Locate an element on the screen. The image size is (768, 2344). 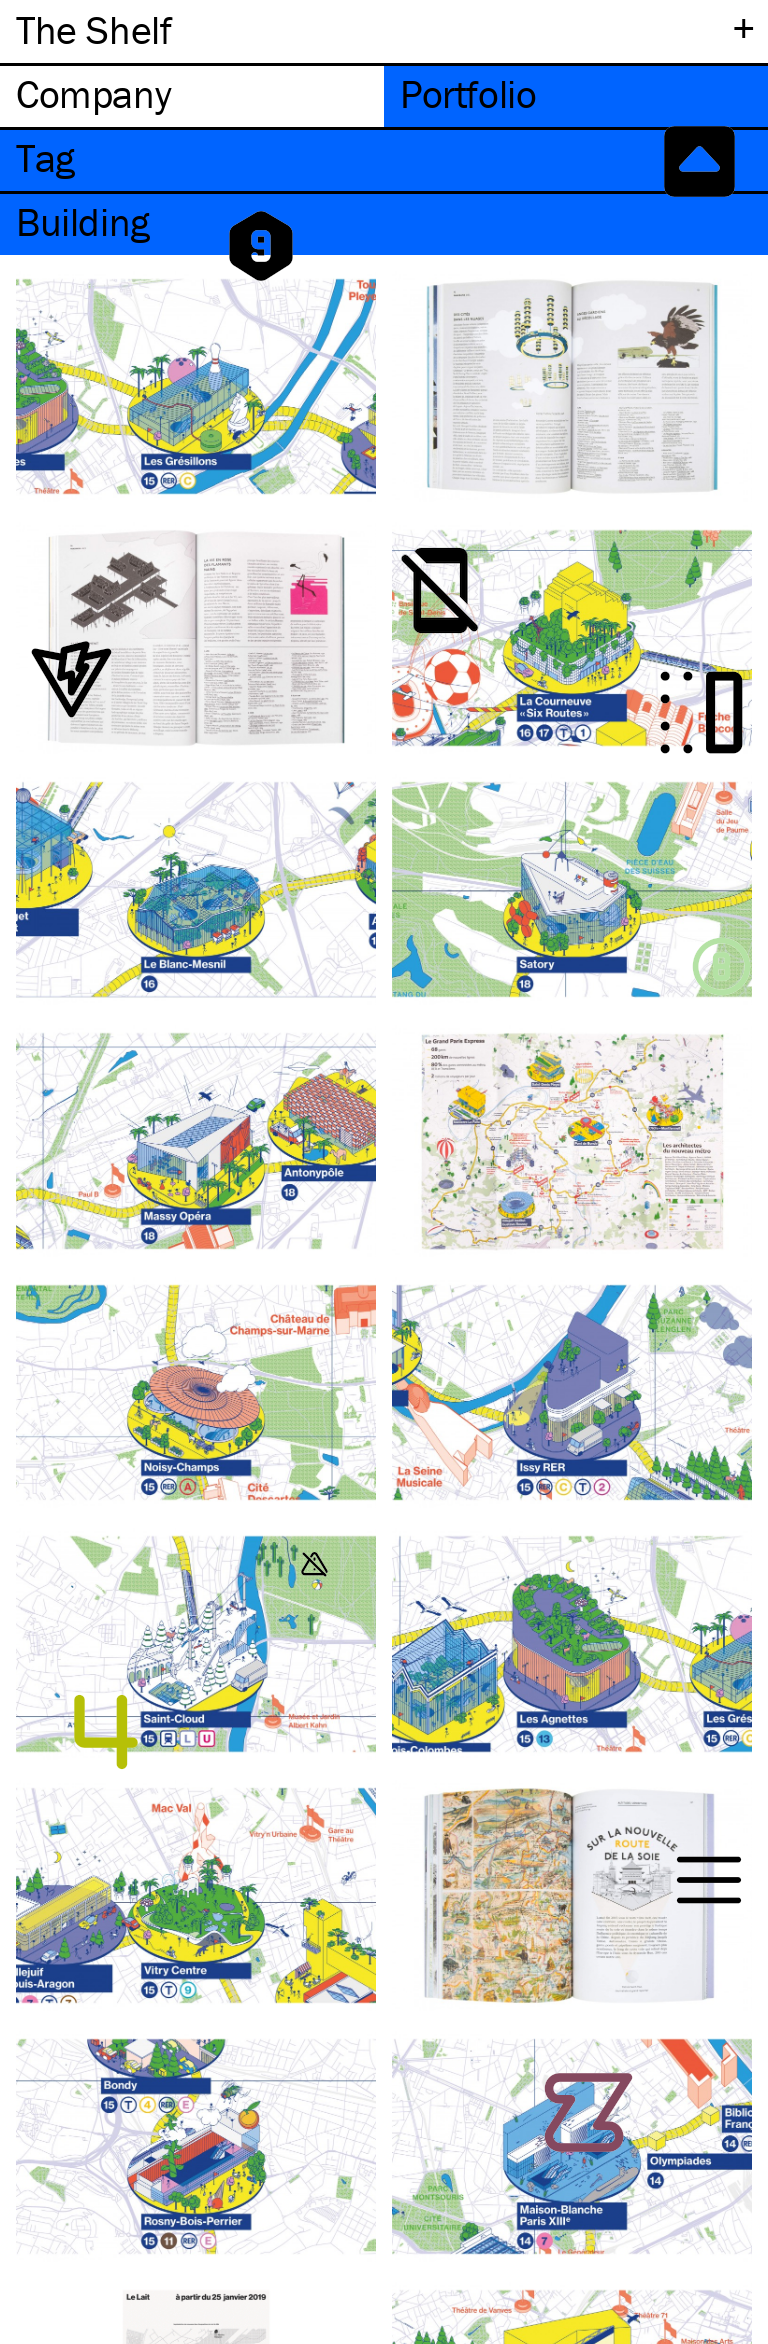
vite development tool or project is located at coordinates (71, 677).